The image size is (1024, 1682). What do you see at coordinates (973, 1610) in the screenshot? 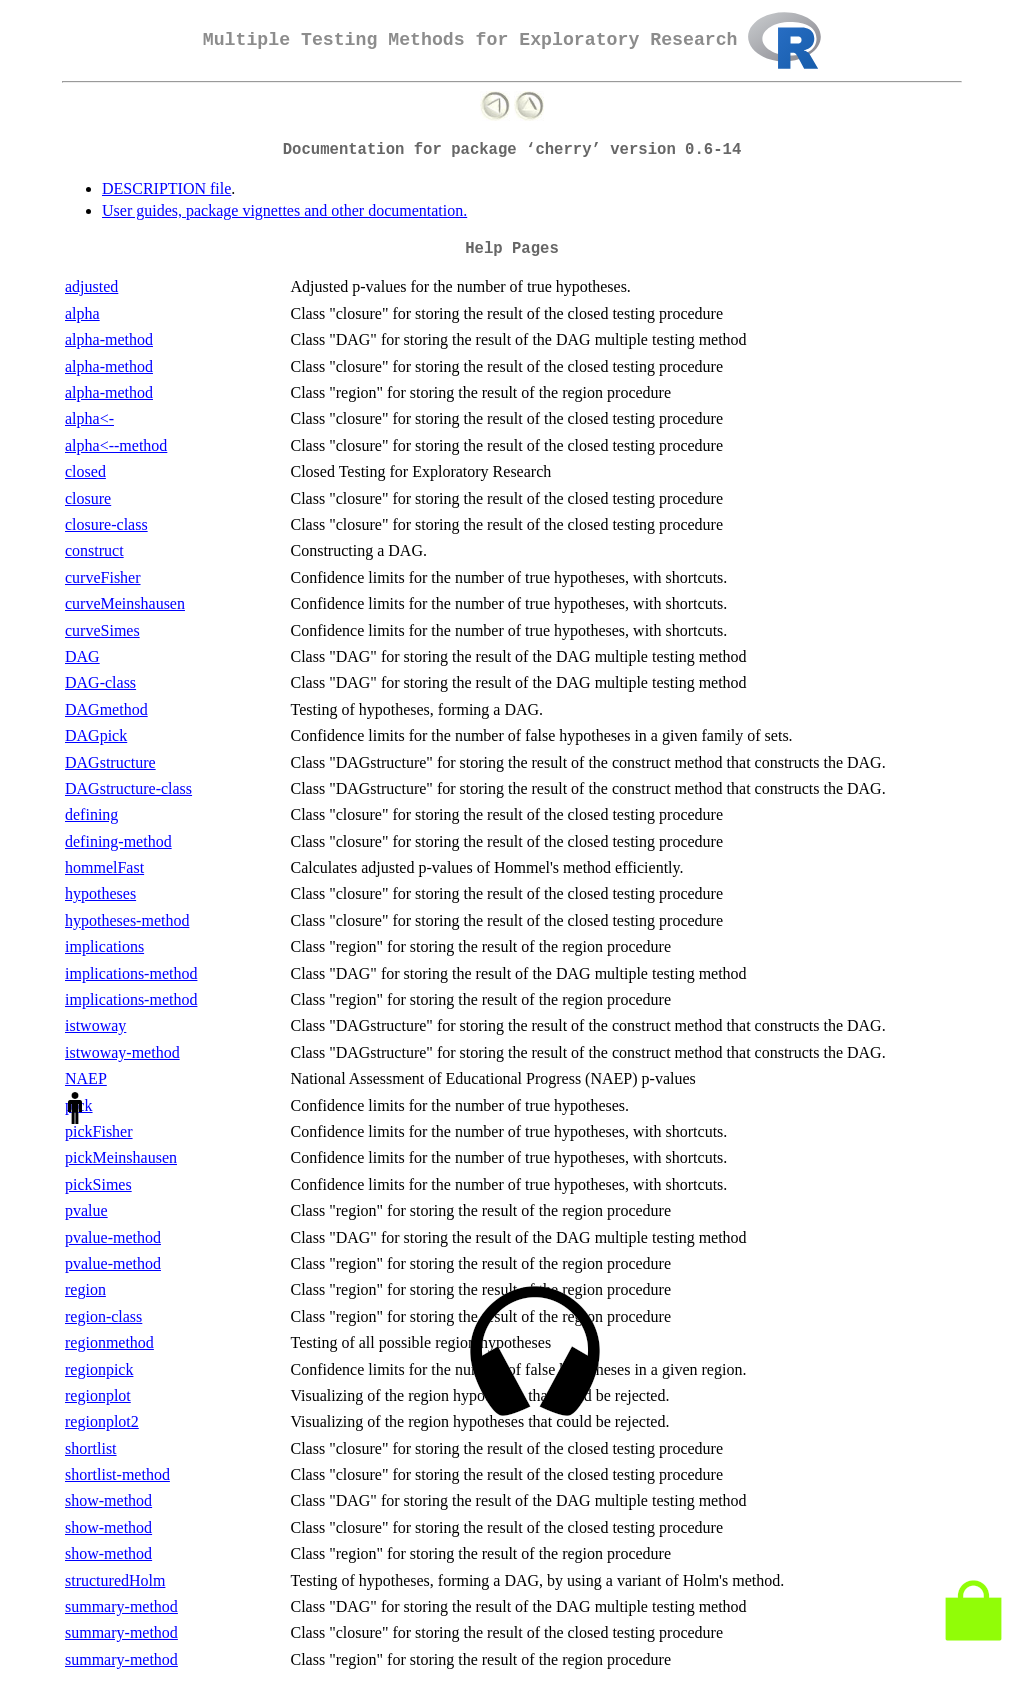
I see `view your shopping bag` at bounding box center [973, 1610].